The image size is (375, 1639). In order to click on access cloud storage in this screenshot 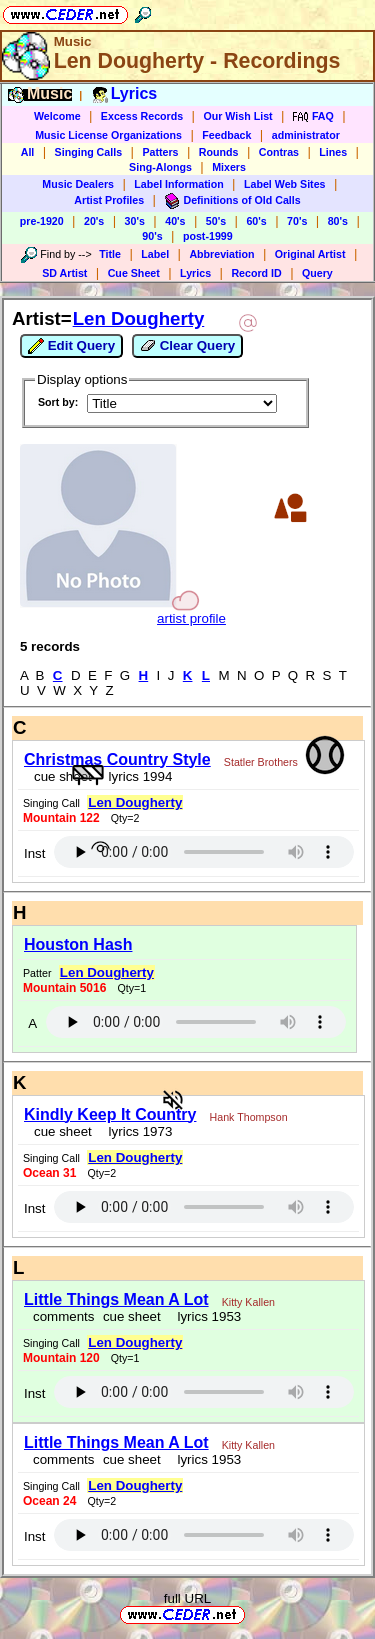, I will do `click(185, 600)`.